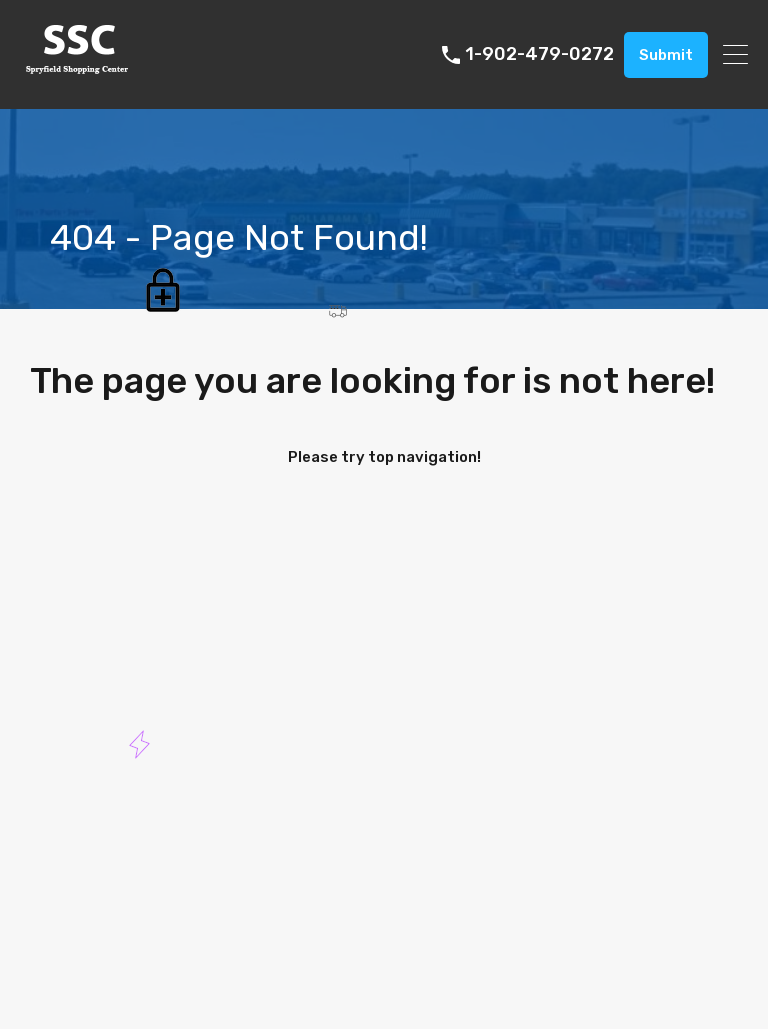  I want to click on indicates fast or instant action, so click(139, 744).